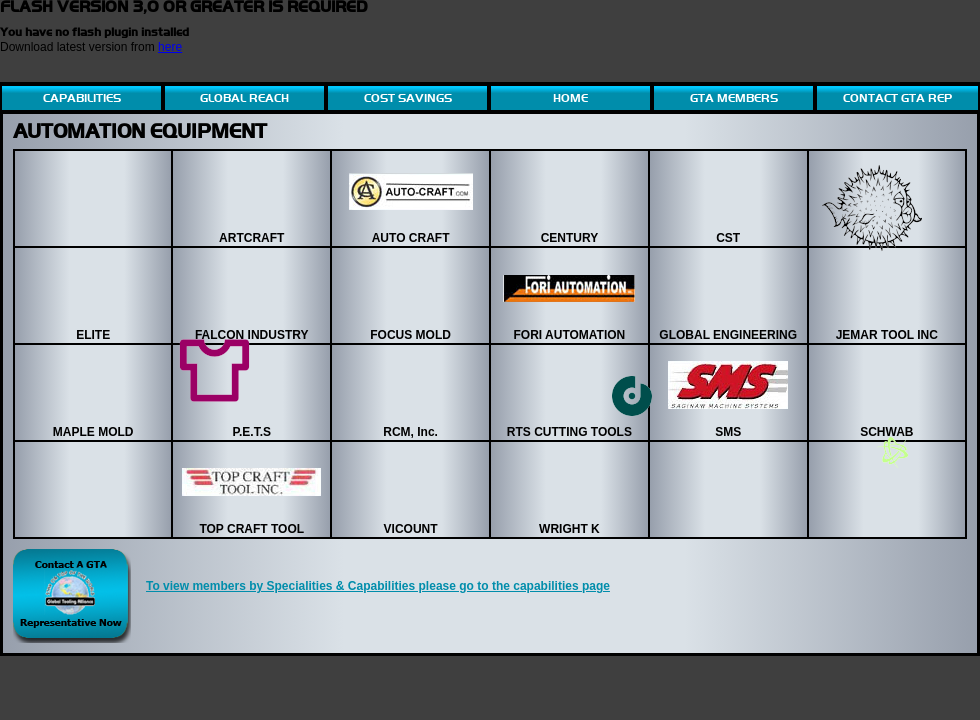 This screenshot has width=980, height=720. I want to click on launch Battle.net gaming platform, so click(892, 452).